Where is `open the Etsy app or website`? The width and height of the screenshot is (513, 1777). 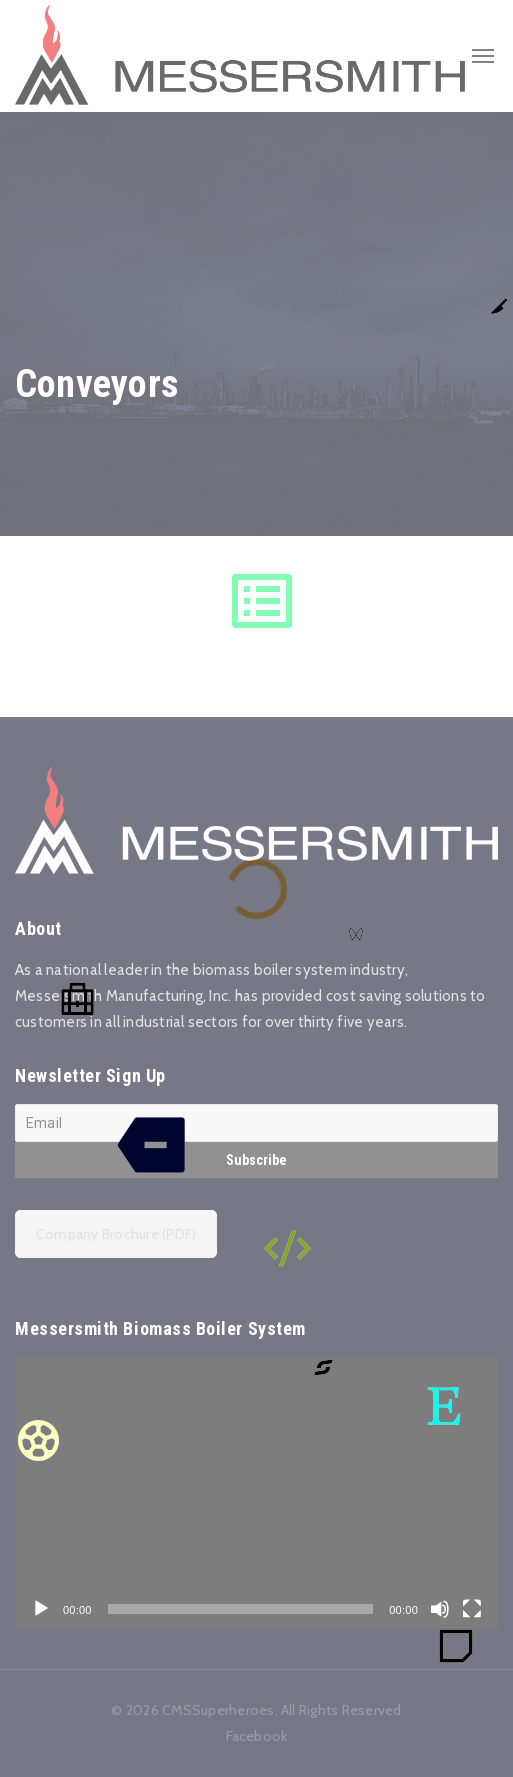 open the Etsy app or website is located at coordinates (444, 1406).